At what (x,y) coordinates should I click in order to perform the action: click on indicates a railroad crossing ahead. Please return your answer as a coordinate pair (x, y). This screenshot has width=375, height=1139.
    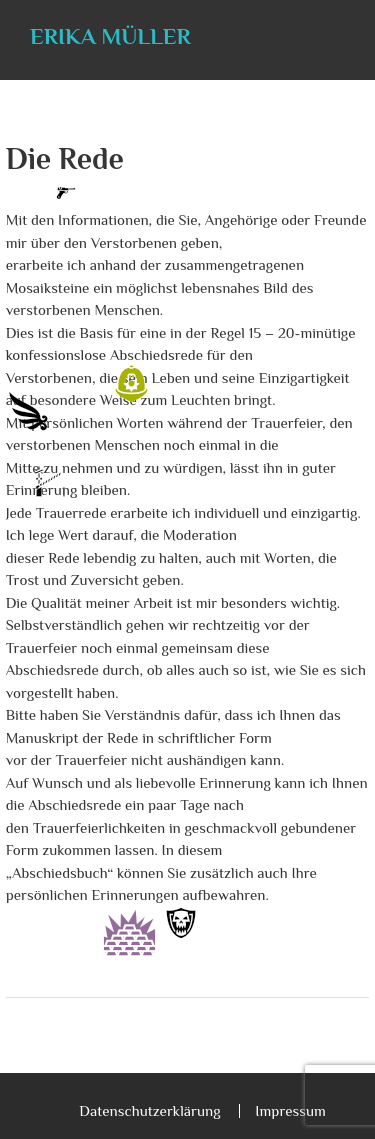
    Looking at the image, I should click on (49, 481).